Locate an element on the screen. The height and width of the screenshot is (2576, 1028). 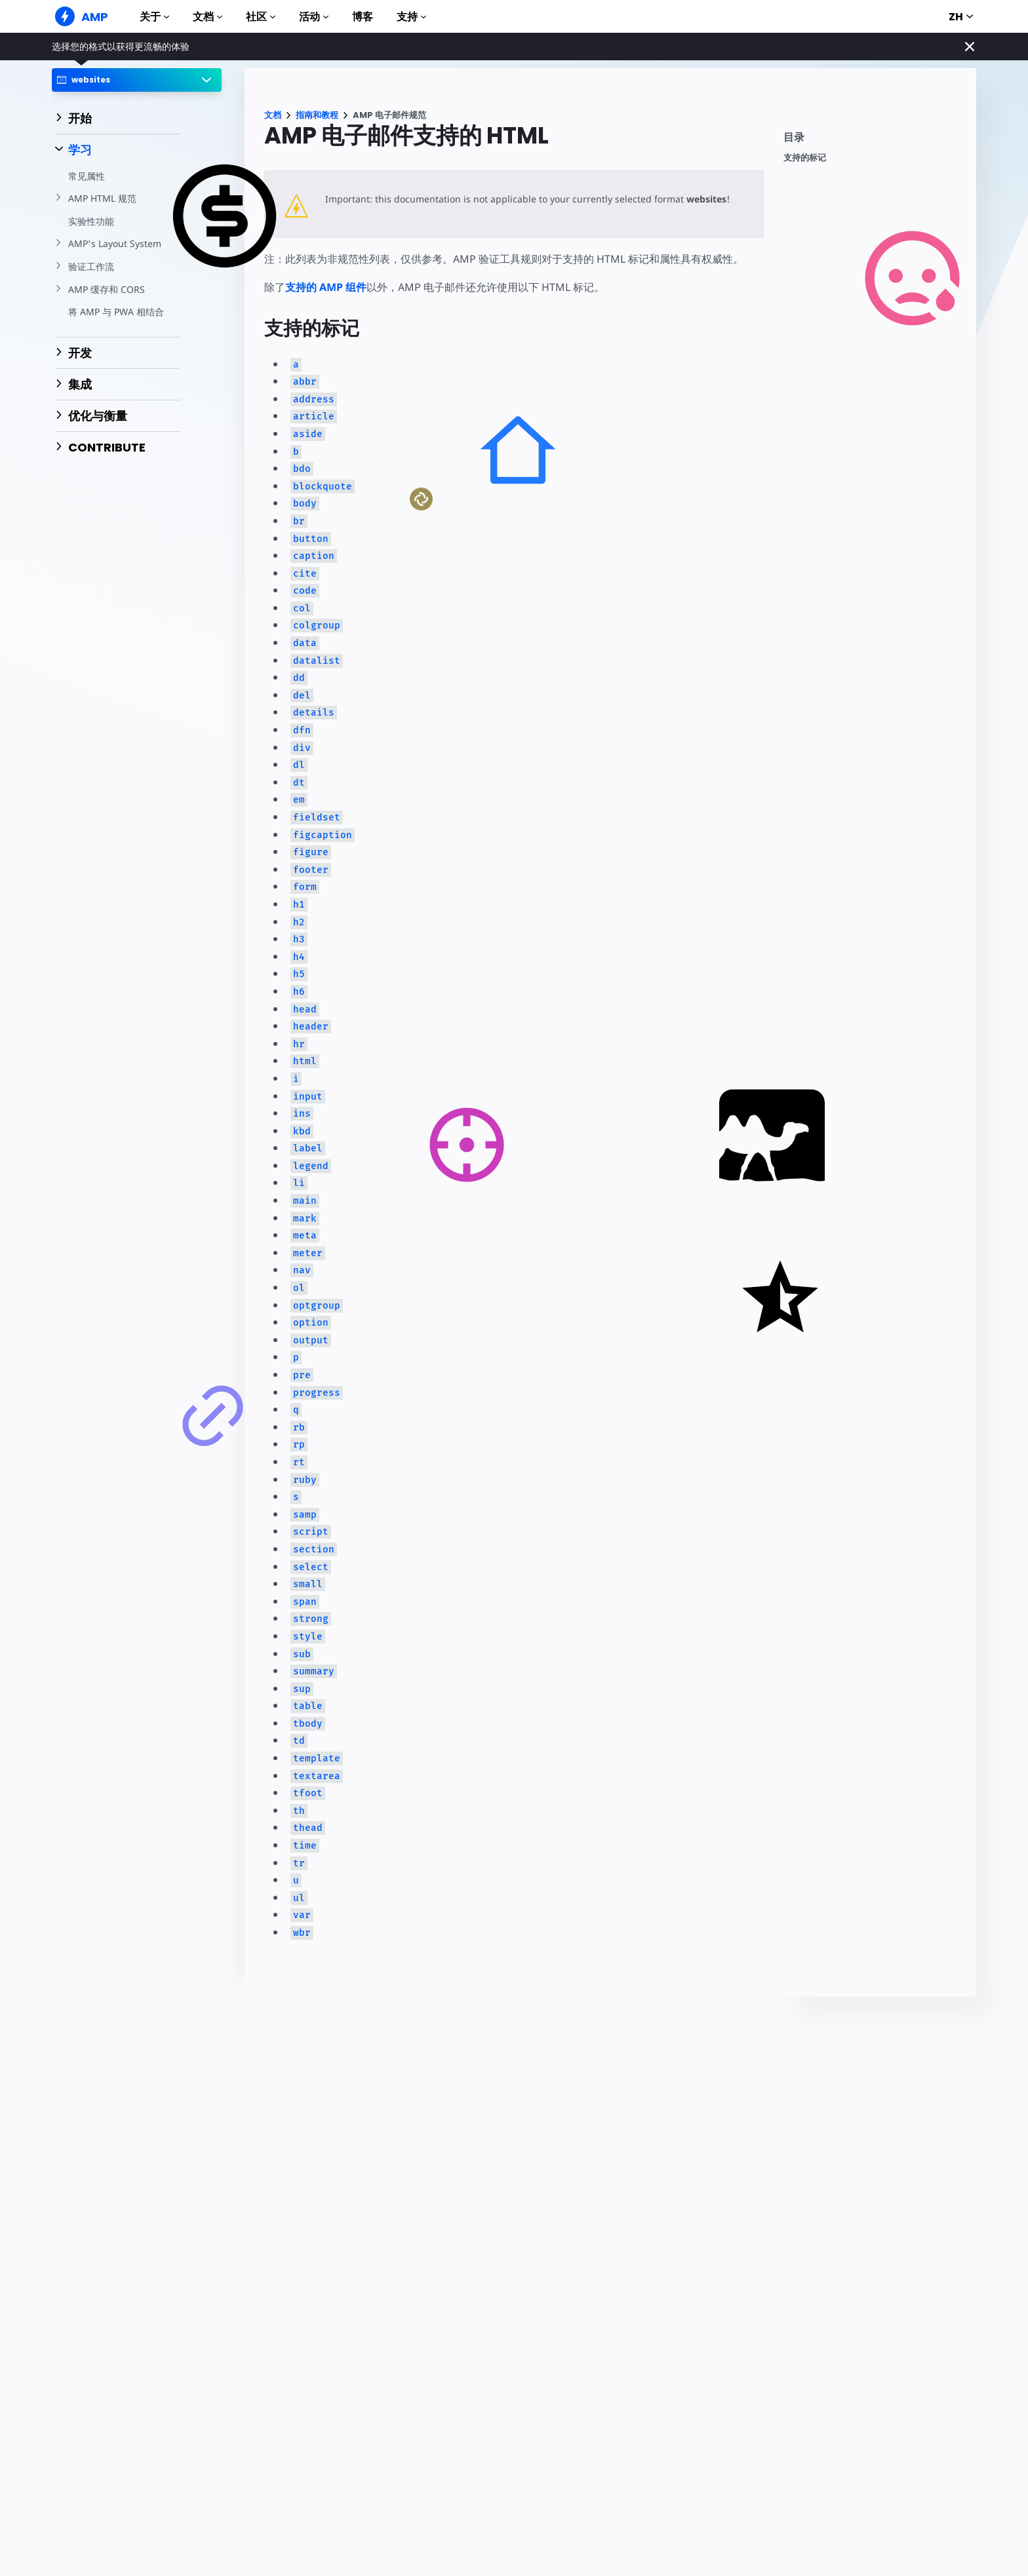
OCaml programming language logo is located at coordinates (772, 1135).